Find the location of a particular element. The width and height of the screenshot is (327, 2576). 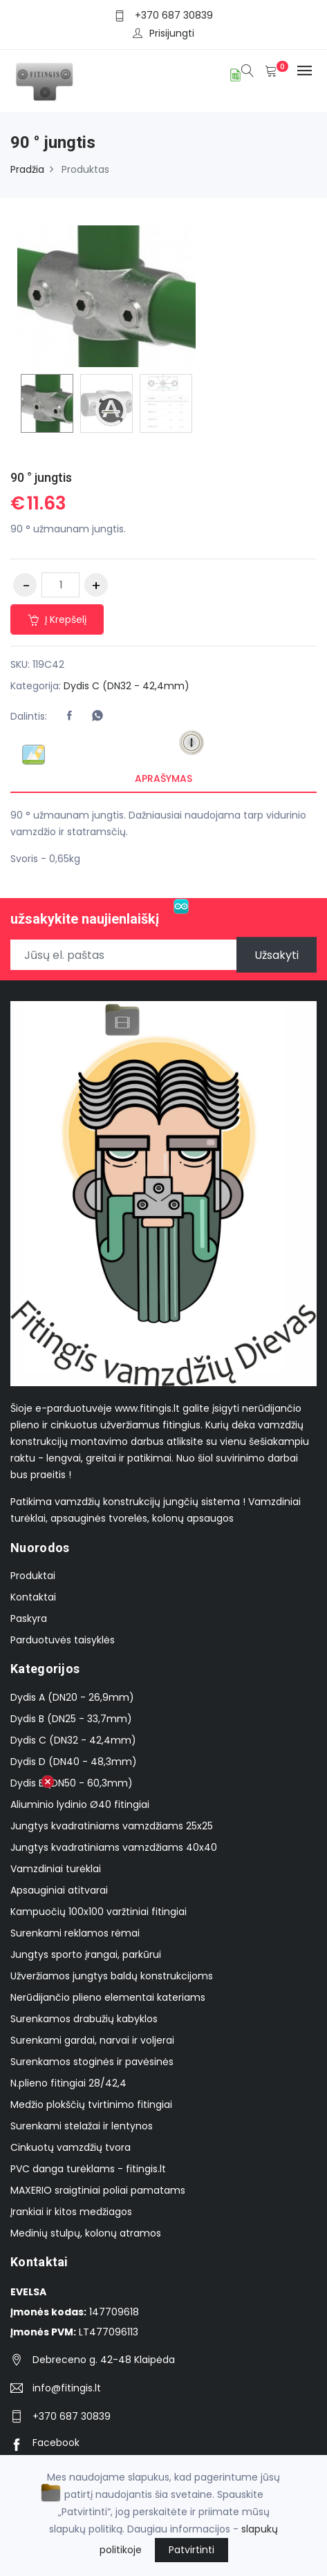

open gnome photos app is located at coordinates (33, 754).